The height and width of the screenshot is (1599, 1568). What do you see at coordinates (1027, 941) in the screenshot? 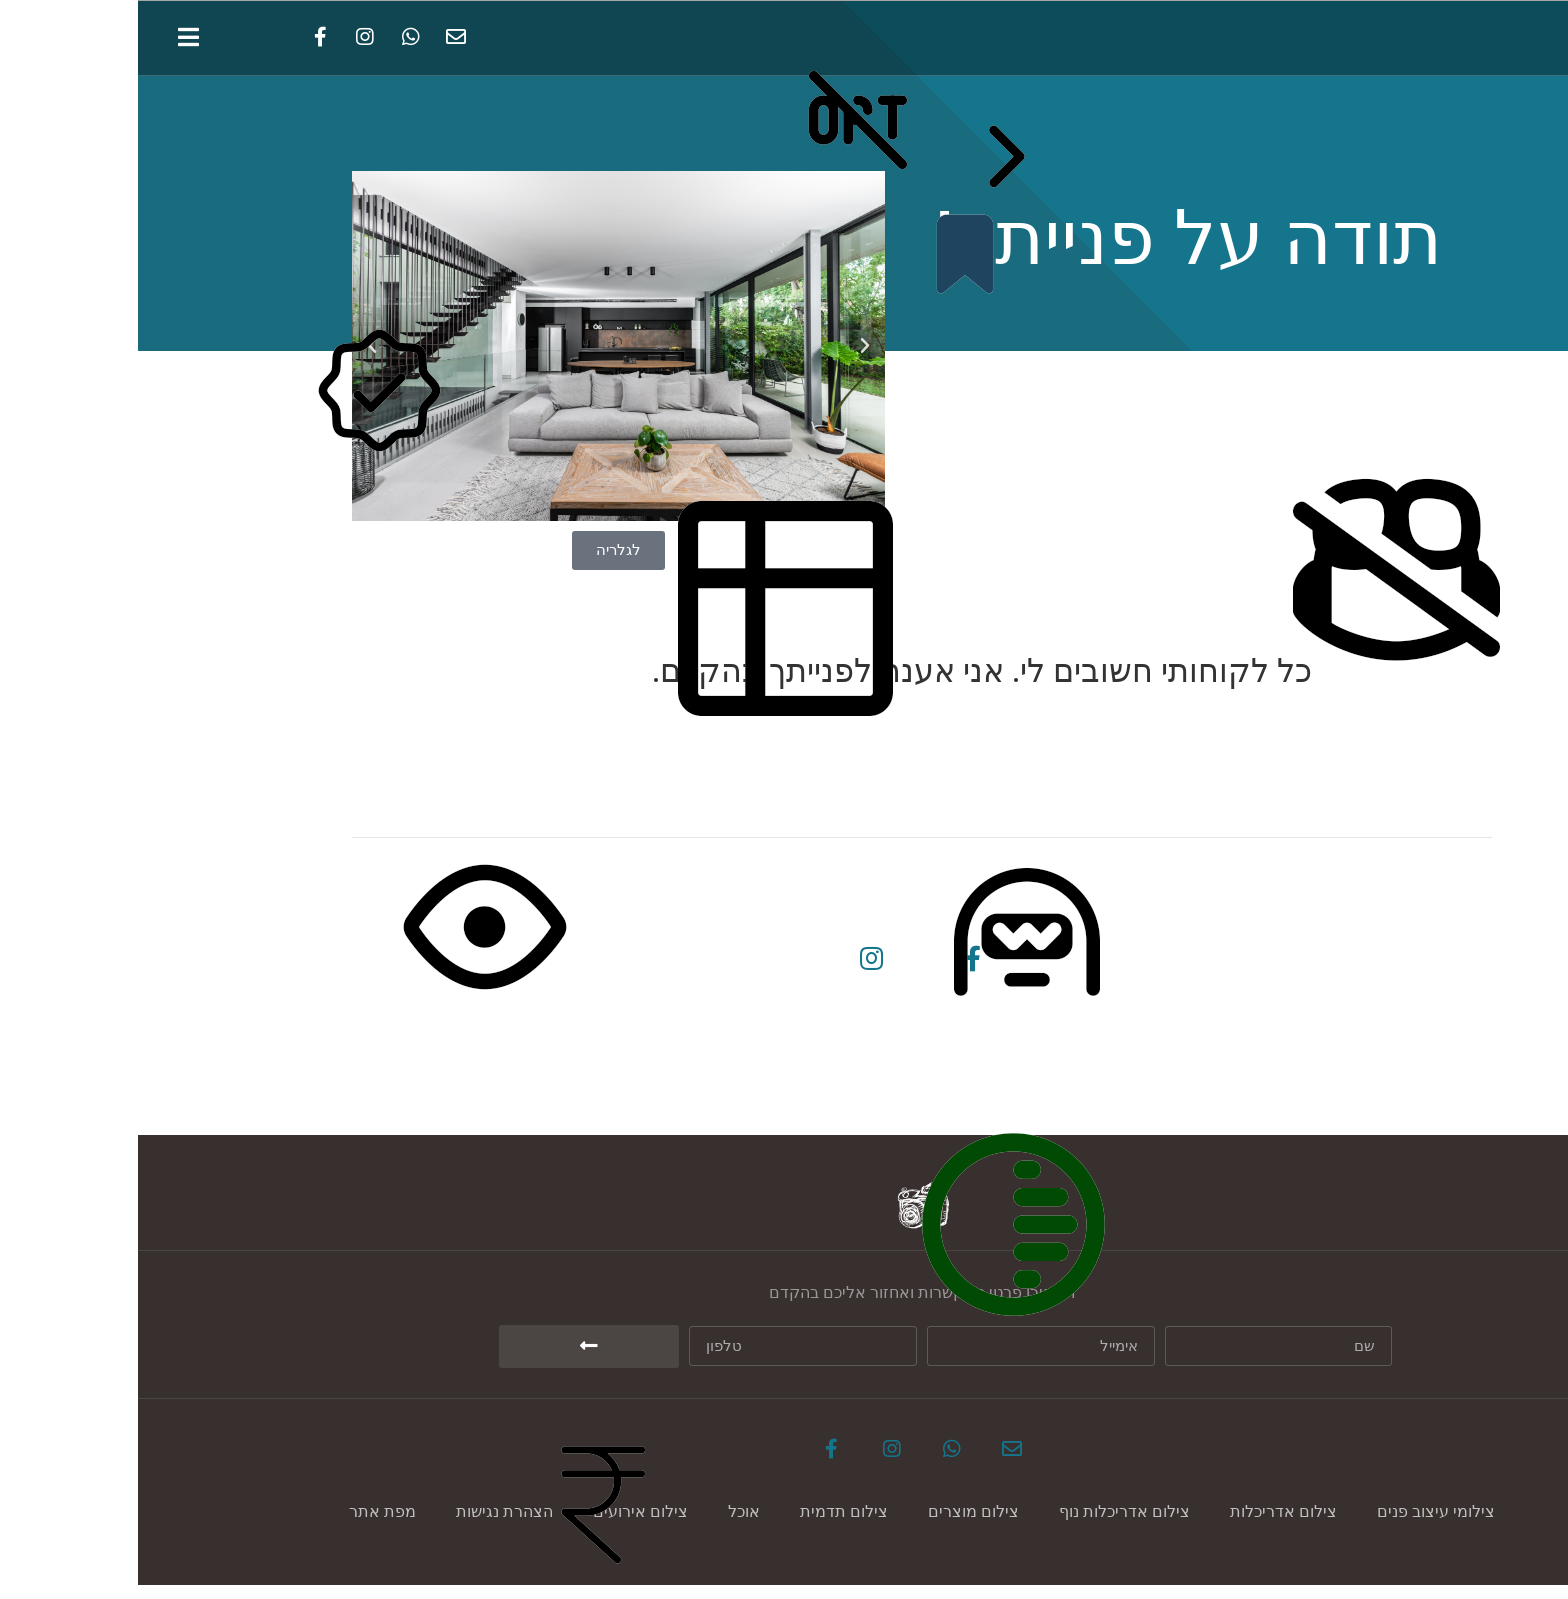
I see `access GitHub's Hubot automation bot` at bounding box center [1027, 941].